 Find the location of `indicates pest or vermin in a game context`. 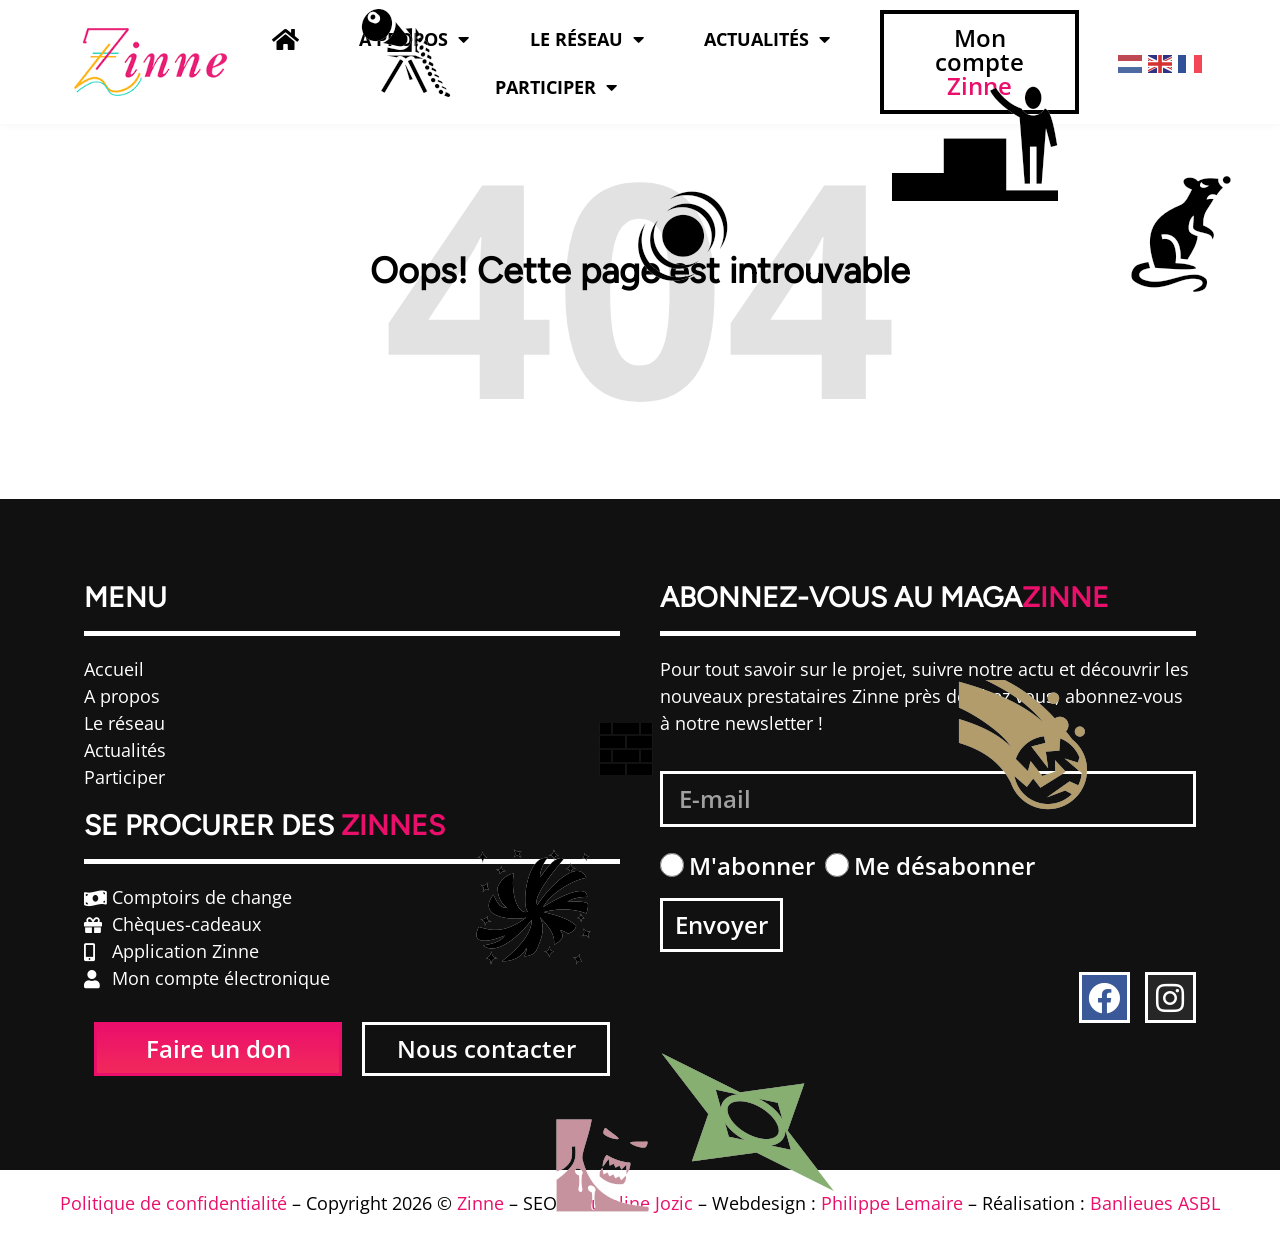

indicates pest or vermin in a game context is located at coordinates (1181, 234).